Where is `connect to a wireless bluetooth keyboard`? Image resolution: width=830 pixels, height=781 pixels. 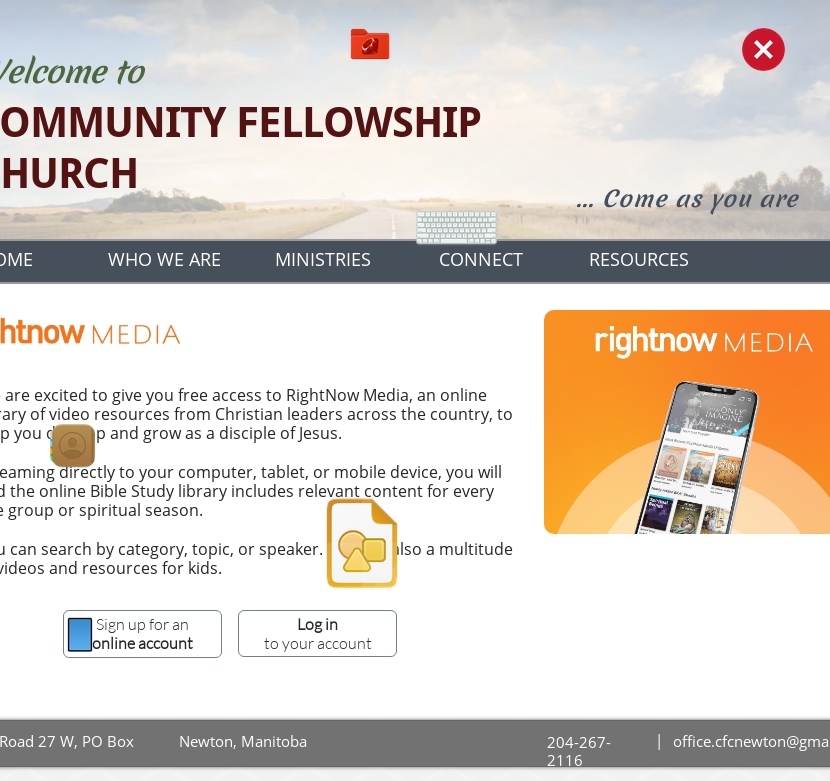 connect to a wireless bluetooth keyboard is located at coordinates (456, 227).